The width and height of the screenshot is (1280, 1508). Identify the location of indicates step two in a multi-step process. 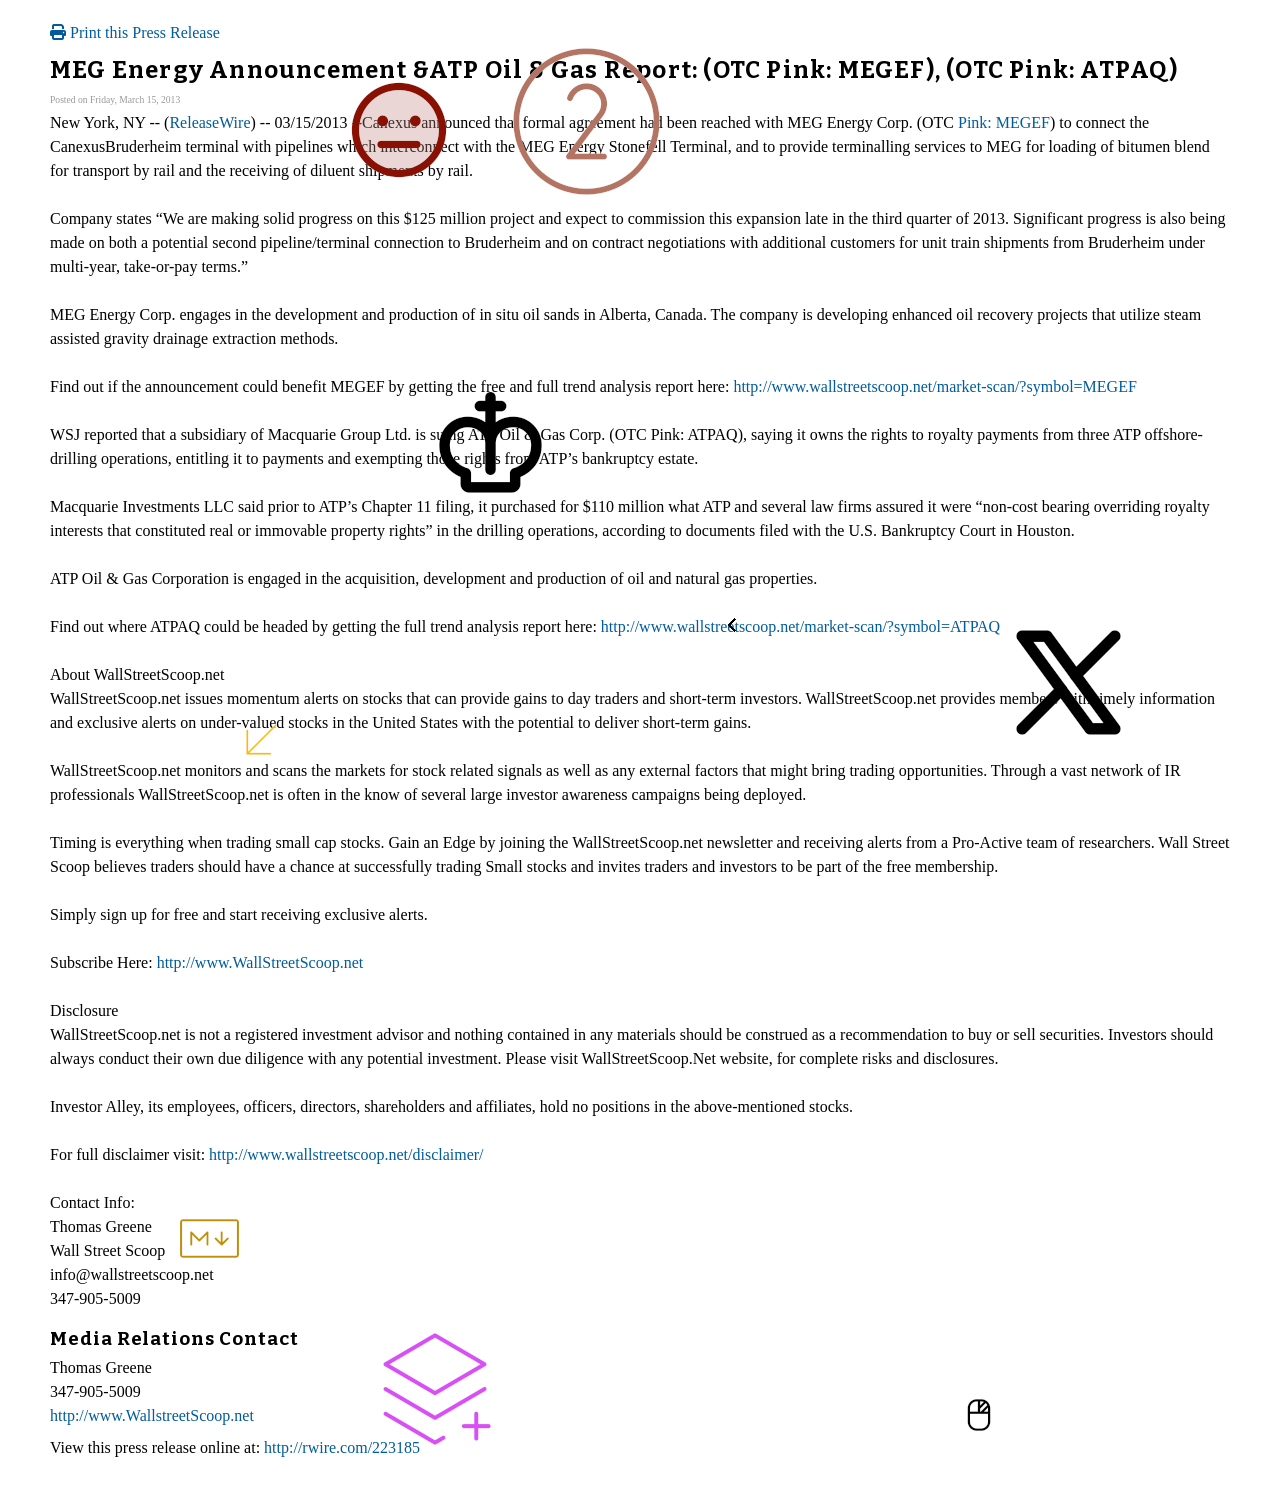
(586, 121).